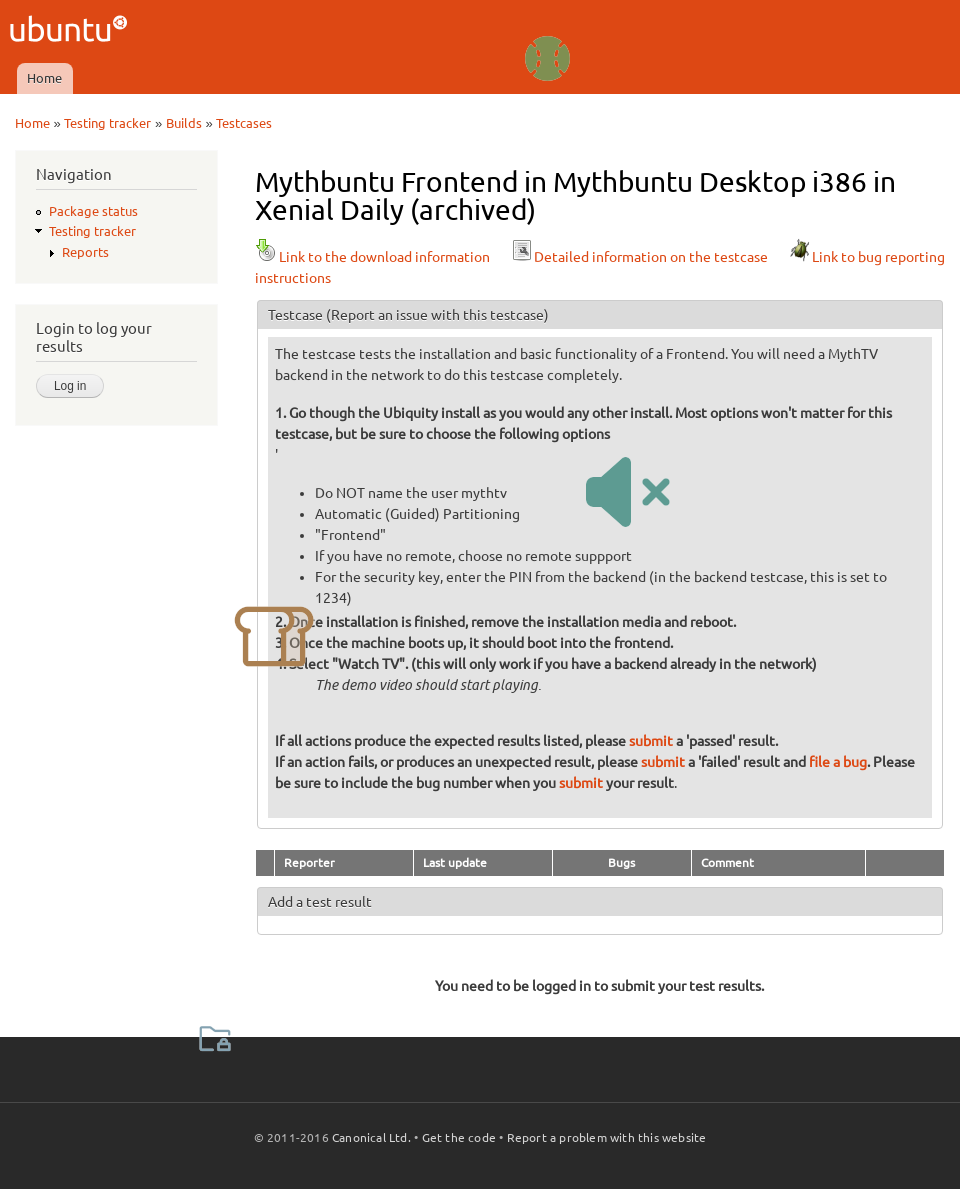  What do you see at coordinates (547, 58) in the screenshot?
I see `view baseball scores or stats` at bounding box center [547, 58].